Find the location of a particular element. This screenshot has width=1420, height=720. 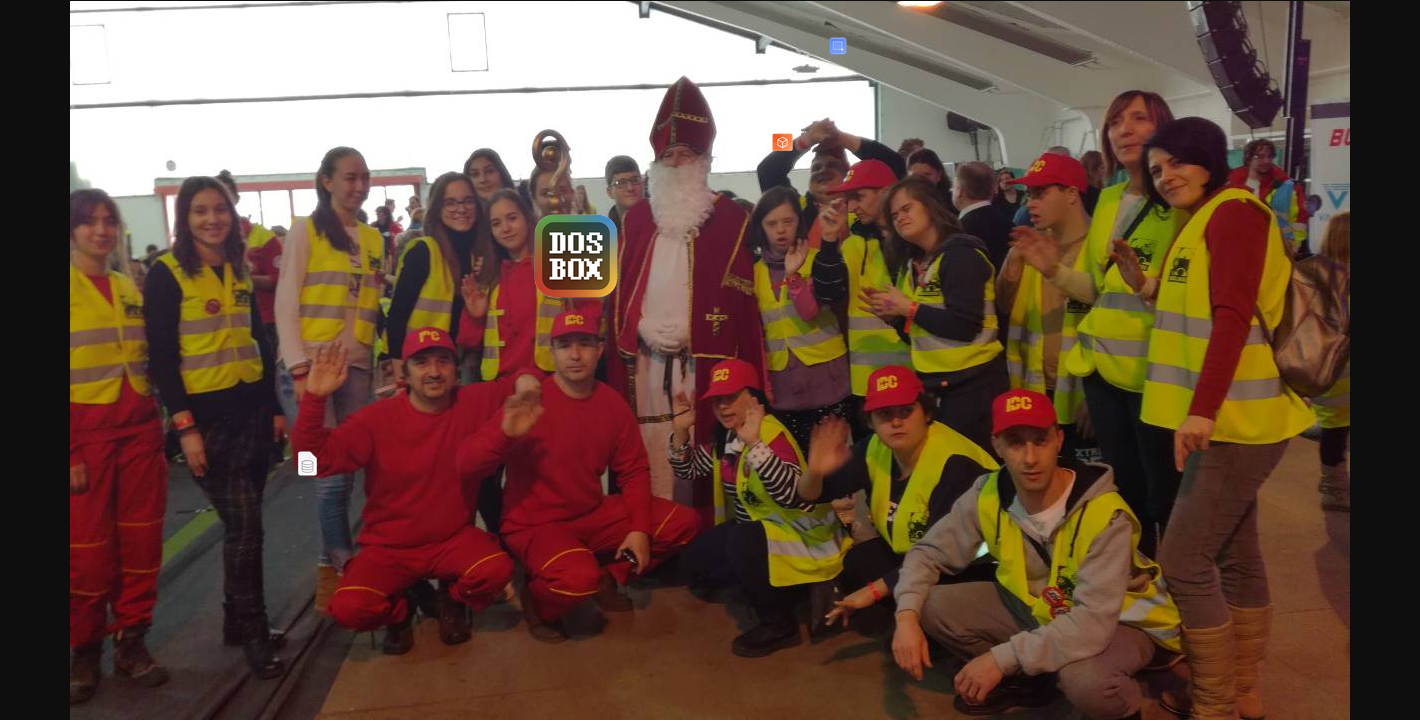

sqlite3 database file is located at coordinates (307, 463).